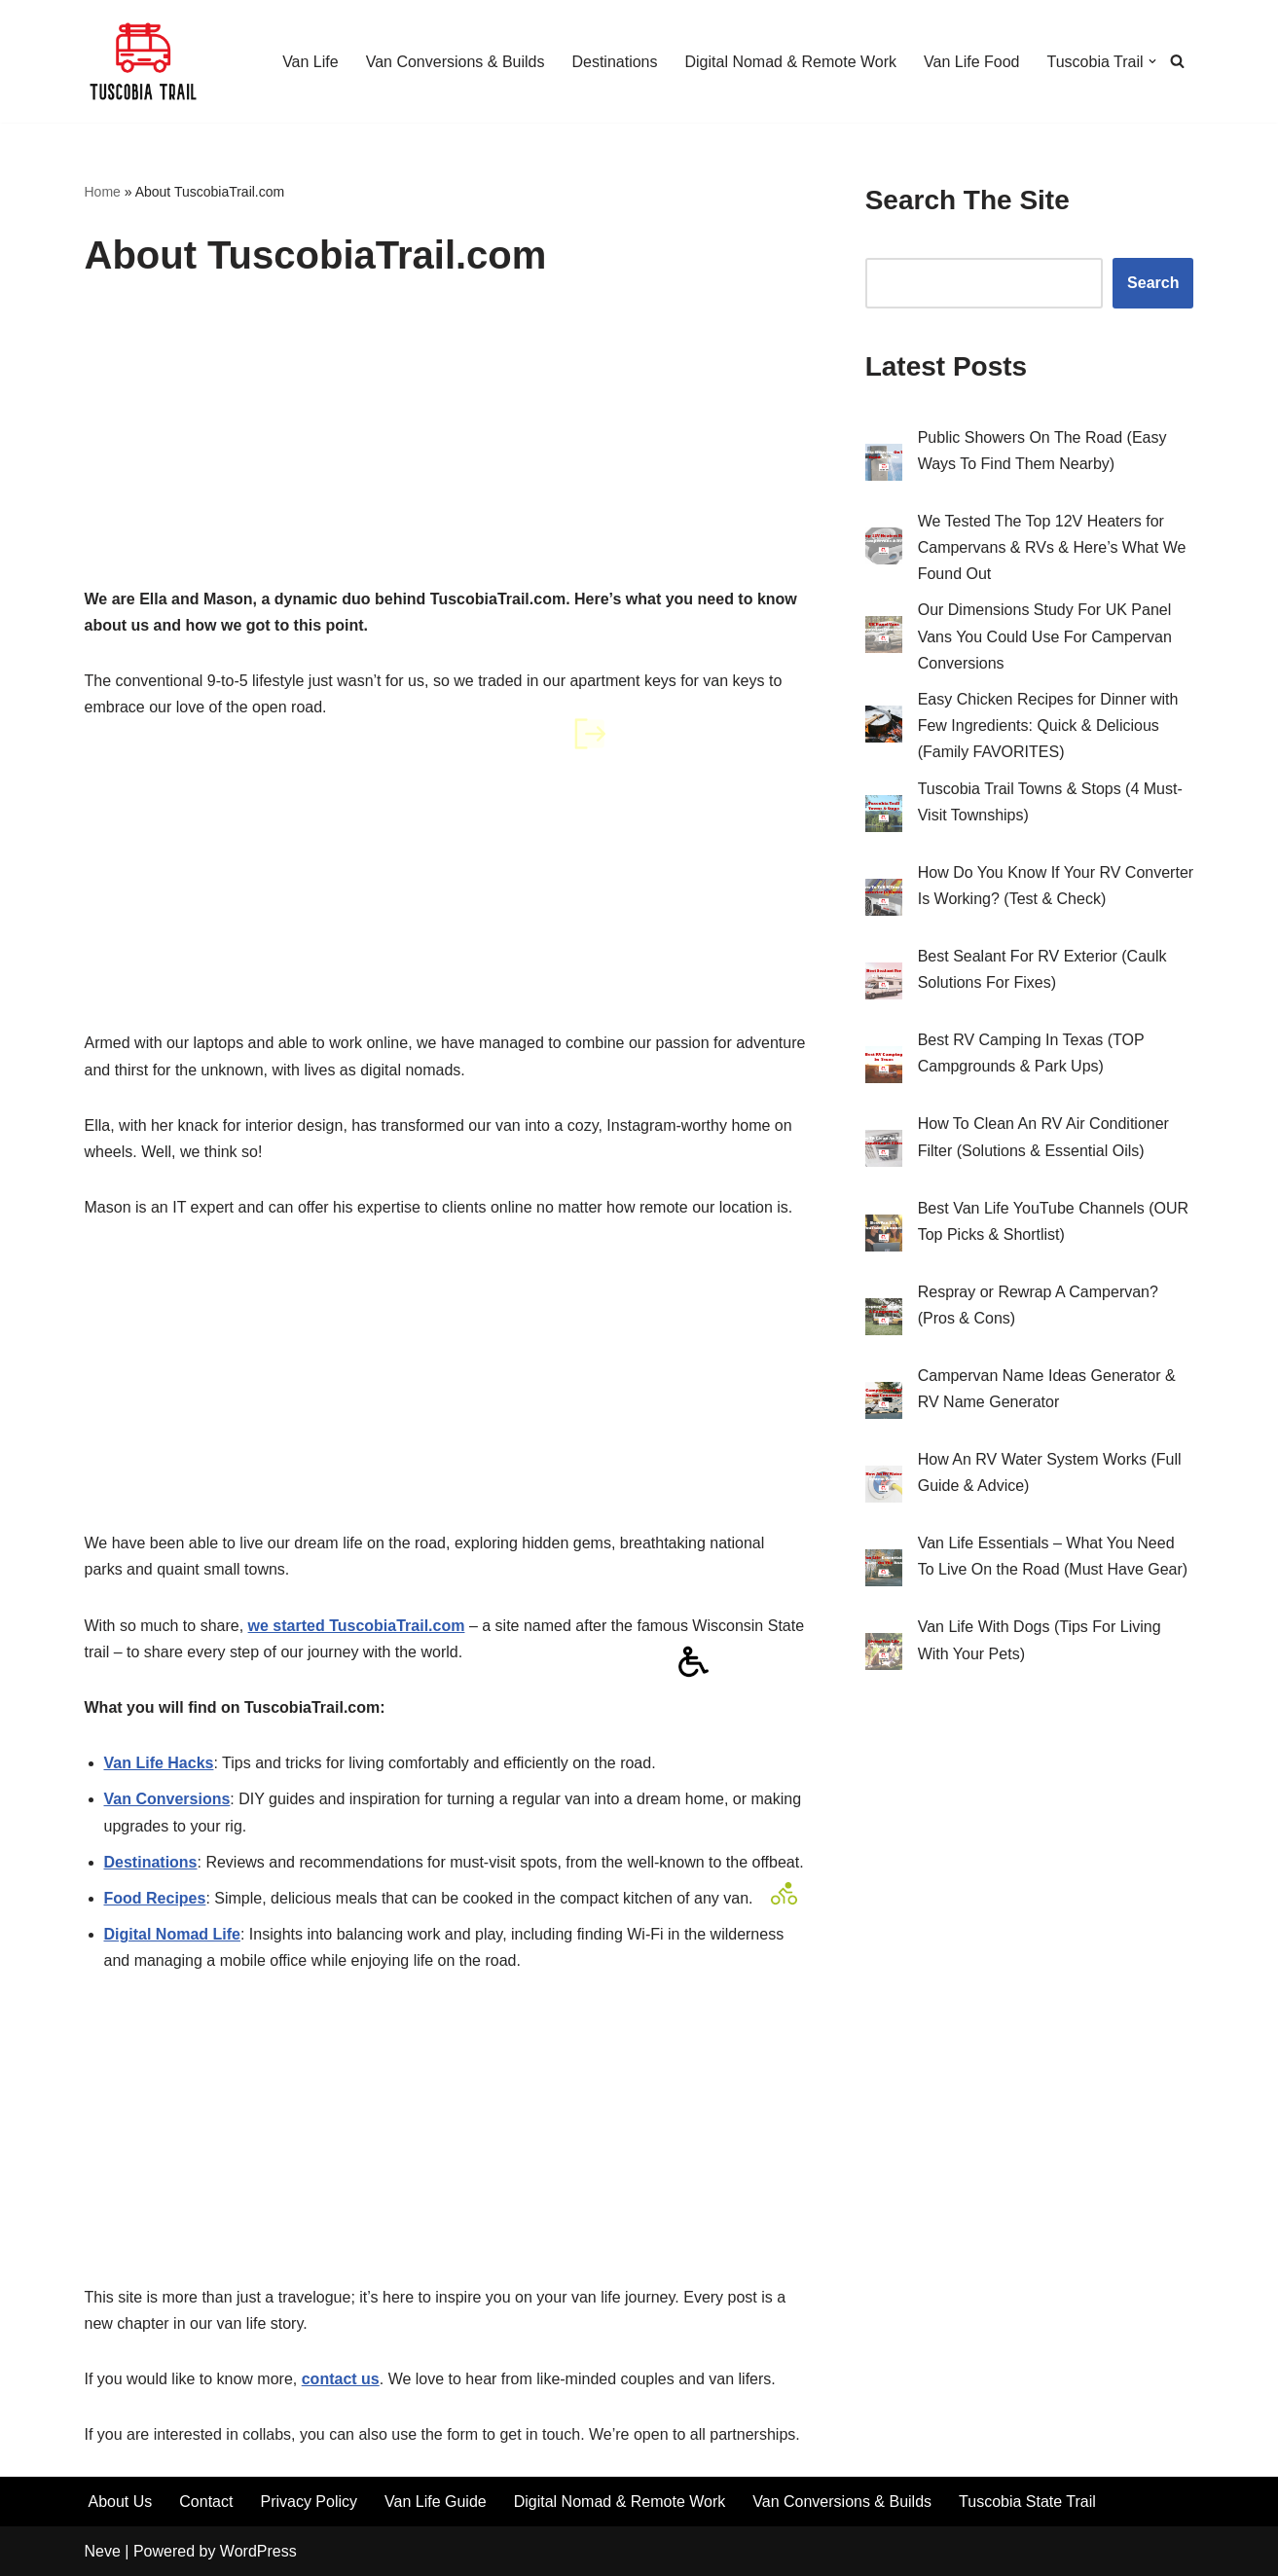 This screenshot has width=1278, height=2576. What do you see at coordinates (691, 1662) in the screenshot?
I see `indicates wheelchair accessible facilities` at bounding box center [691, 1662].